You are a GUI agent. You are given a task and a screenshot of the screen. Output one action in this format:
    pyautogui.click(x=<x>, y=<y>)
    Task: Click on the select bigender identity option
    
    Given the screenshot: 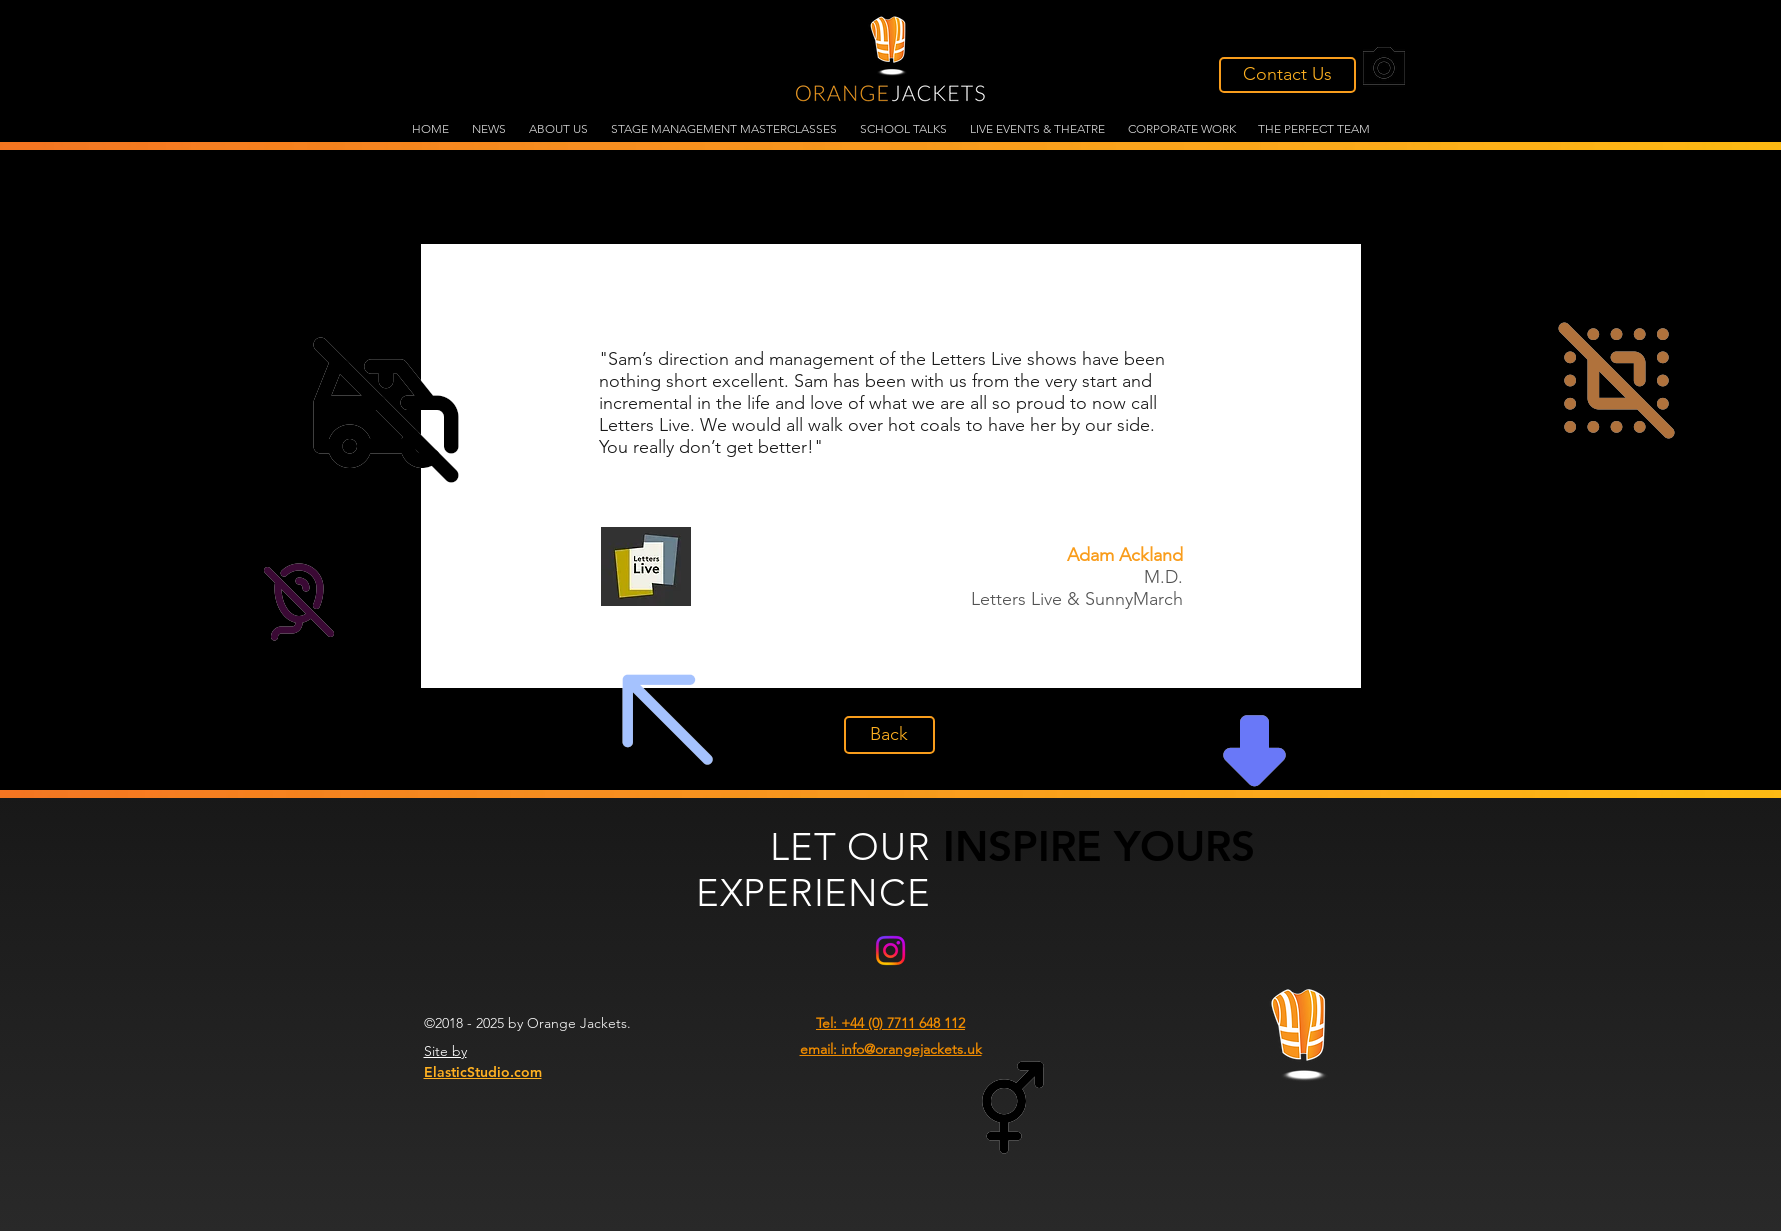 What is the action you would take?
    pyautogui.click(x=1008, y=1105)
    